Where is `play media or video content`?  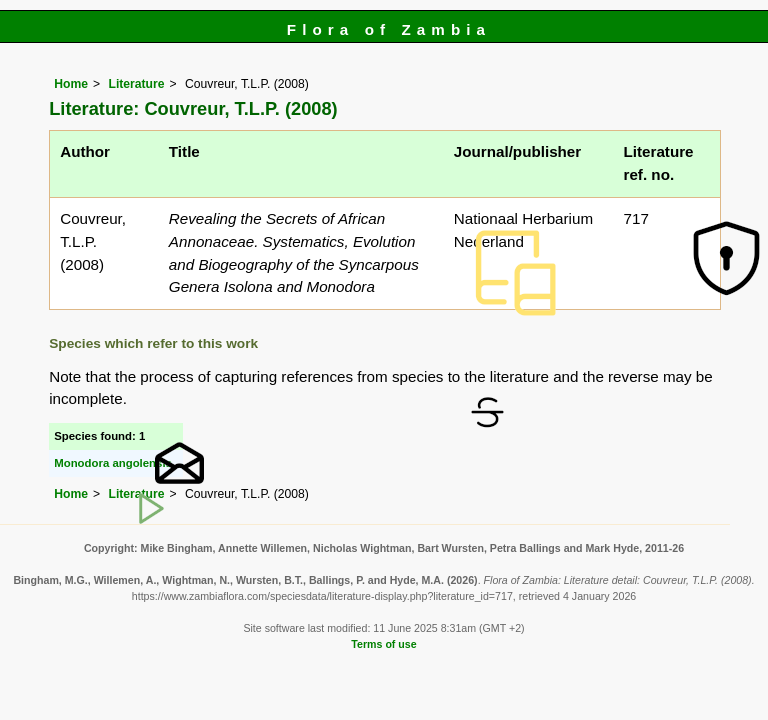
play media or video content is located at coordinates (151, 508).